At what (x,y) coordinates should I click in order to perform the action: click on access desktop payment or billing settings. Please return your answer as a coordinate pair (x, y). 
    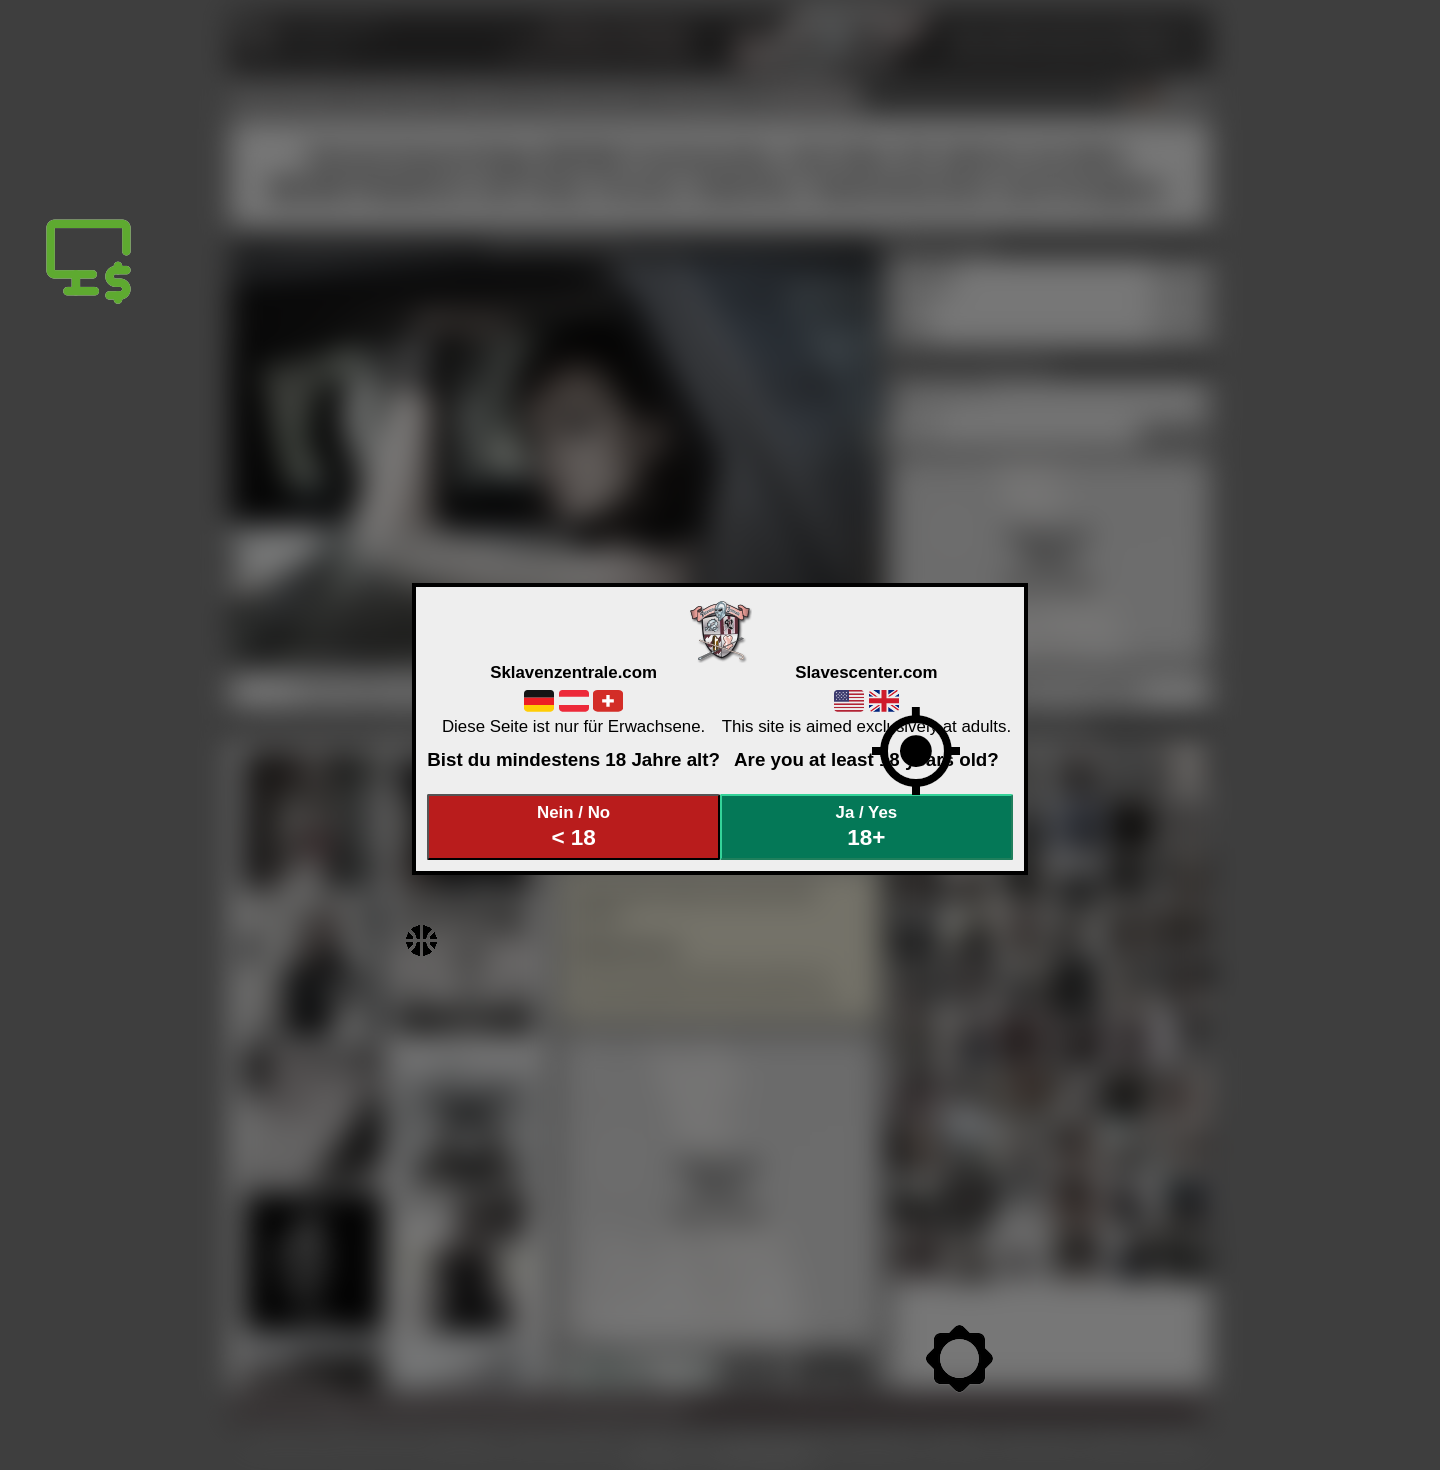
    Looking at the image, I should click on (88, 257).